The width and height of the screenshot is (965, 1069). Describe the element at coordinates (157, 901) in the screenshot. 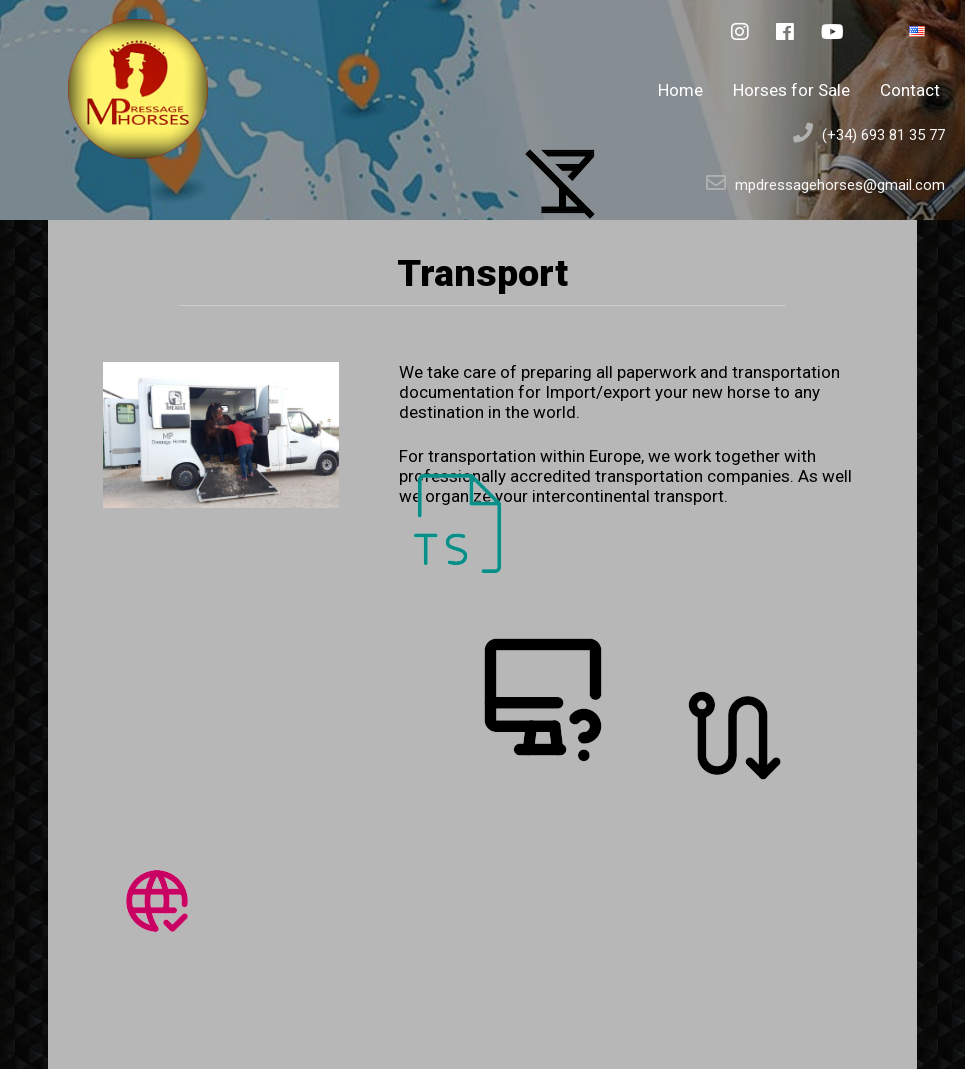

I see `website or domain verified` at that location.